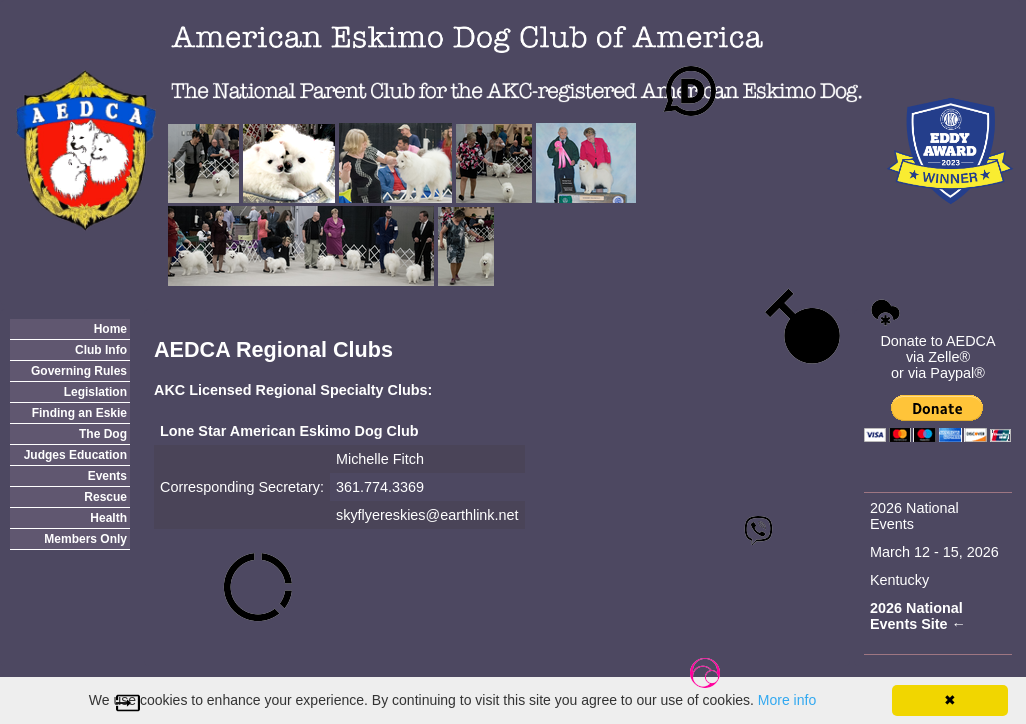 The width and height of the screenshot is (1026, 724). What do you see at coordinates (691, 91) in the screenshot?
I see `open Disqus comments section` at bounding box center [691, 91].